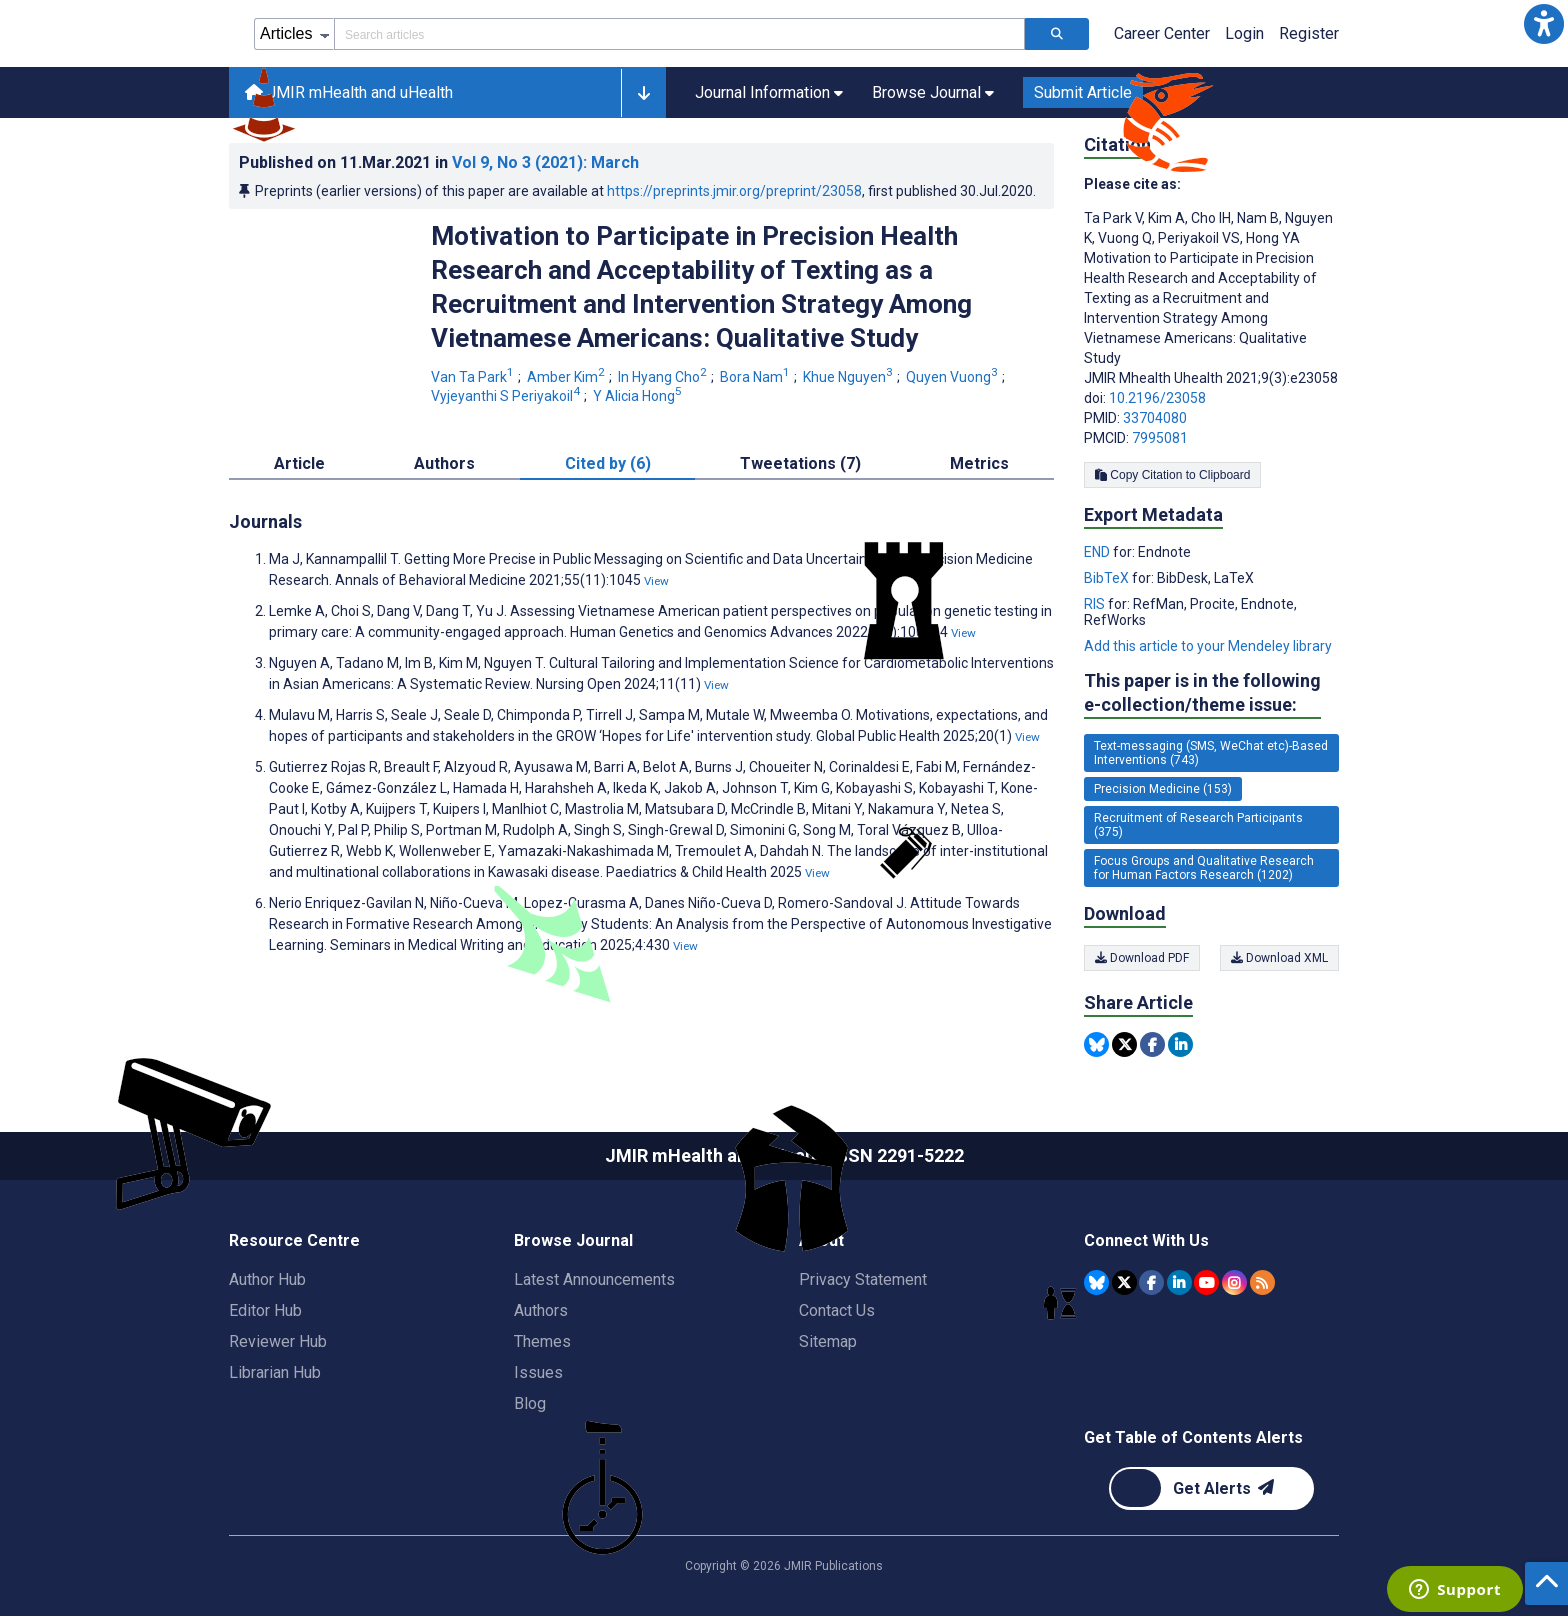 The height and width of the screenshot is (1616, 1568). What do you see at coordinates (903, 601) in the screenshot?
I see `access a locked or secured game level` at bounding box center [903, 601].